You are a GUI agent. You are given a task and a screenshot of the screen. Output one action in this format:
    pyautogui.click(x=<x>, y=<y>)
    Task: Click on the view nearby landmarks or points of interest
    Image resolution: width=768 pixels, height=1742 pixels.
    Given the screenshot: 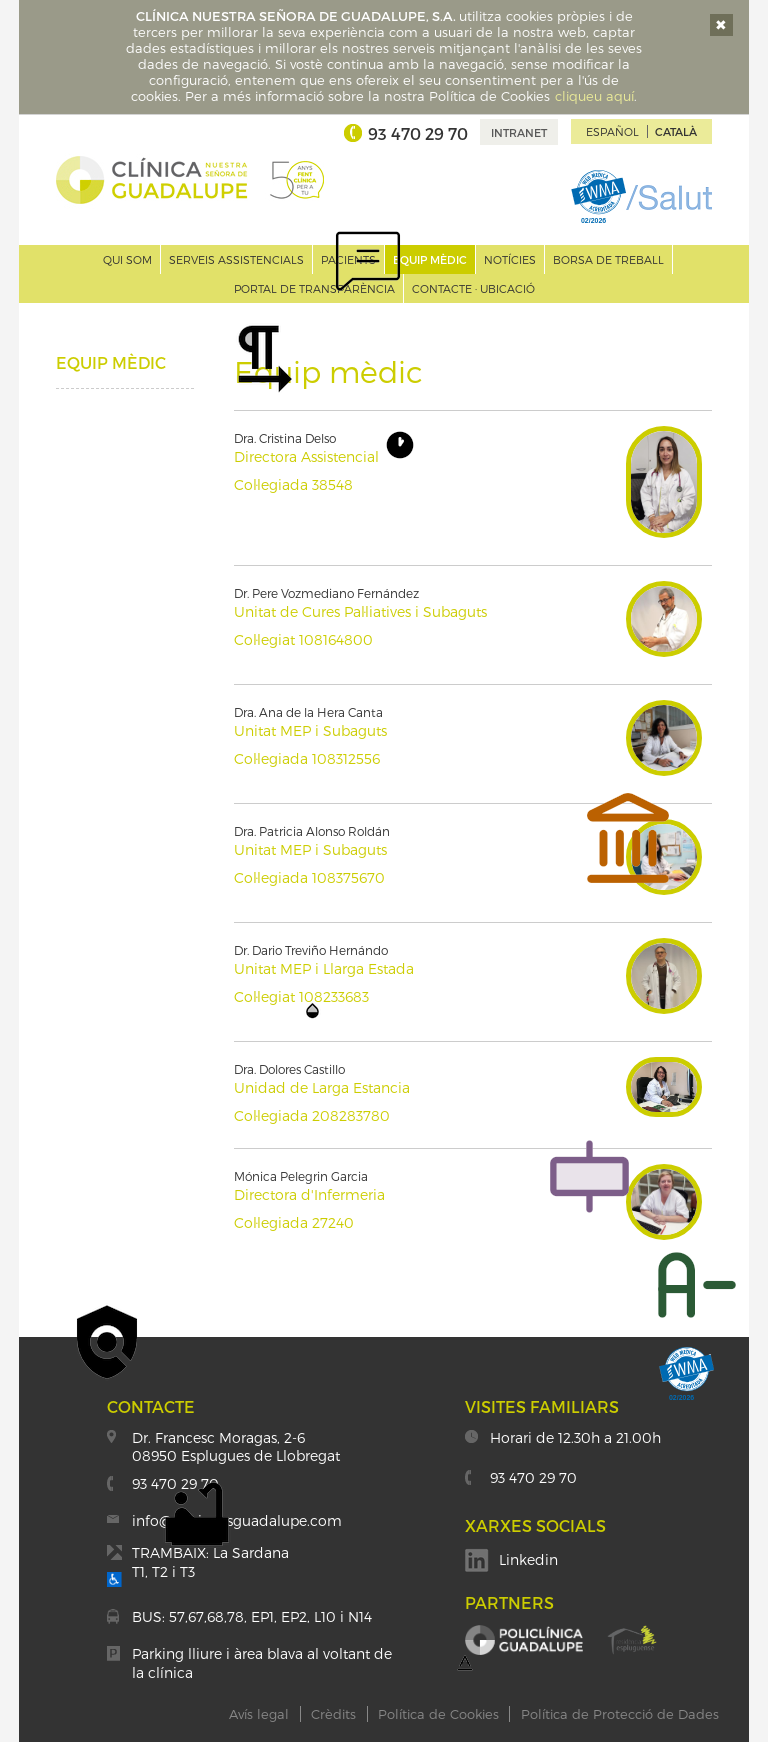 What is the action you would take?
    pyautogui.click(x=628, y=838)
    